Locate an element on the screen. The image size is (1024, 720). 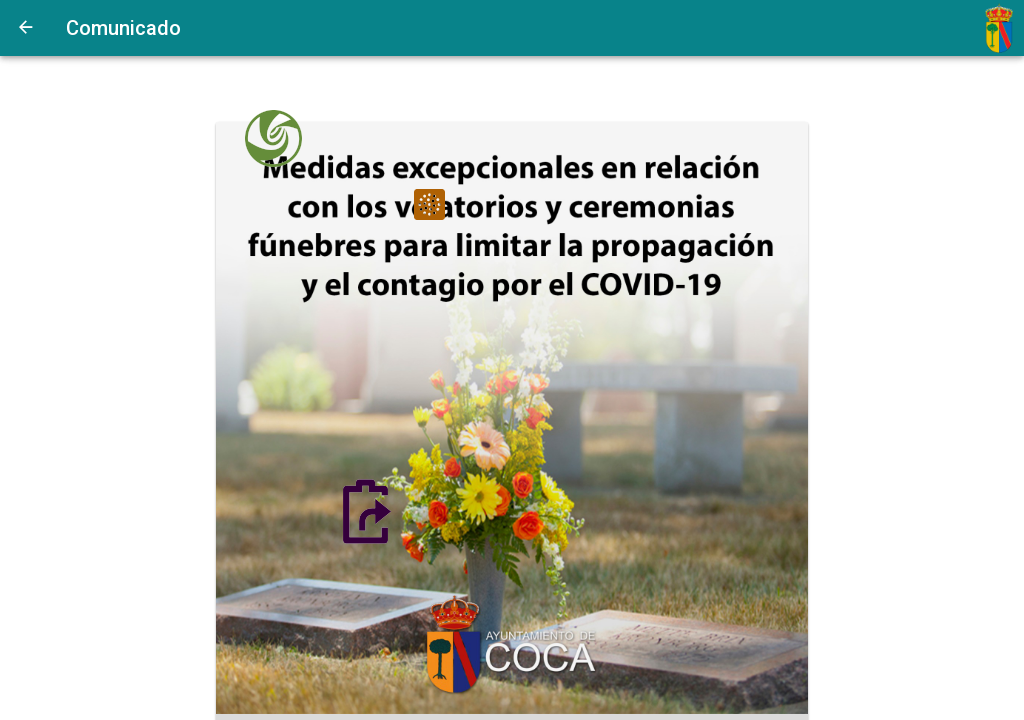
open the Photocrowd app is located at coordinates (429, 204).